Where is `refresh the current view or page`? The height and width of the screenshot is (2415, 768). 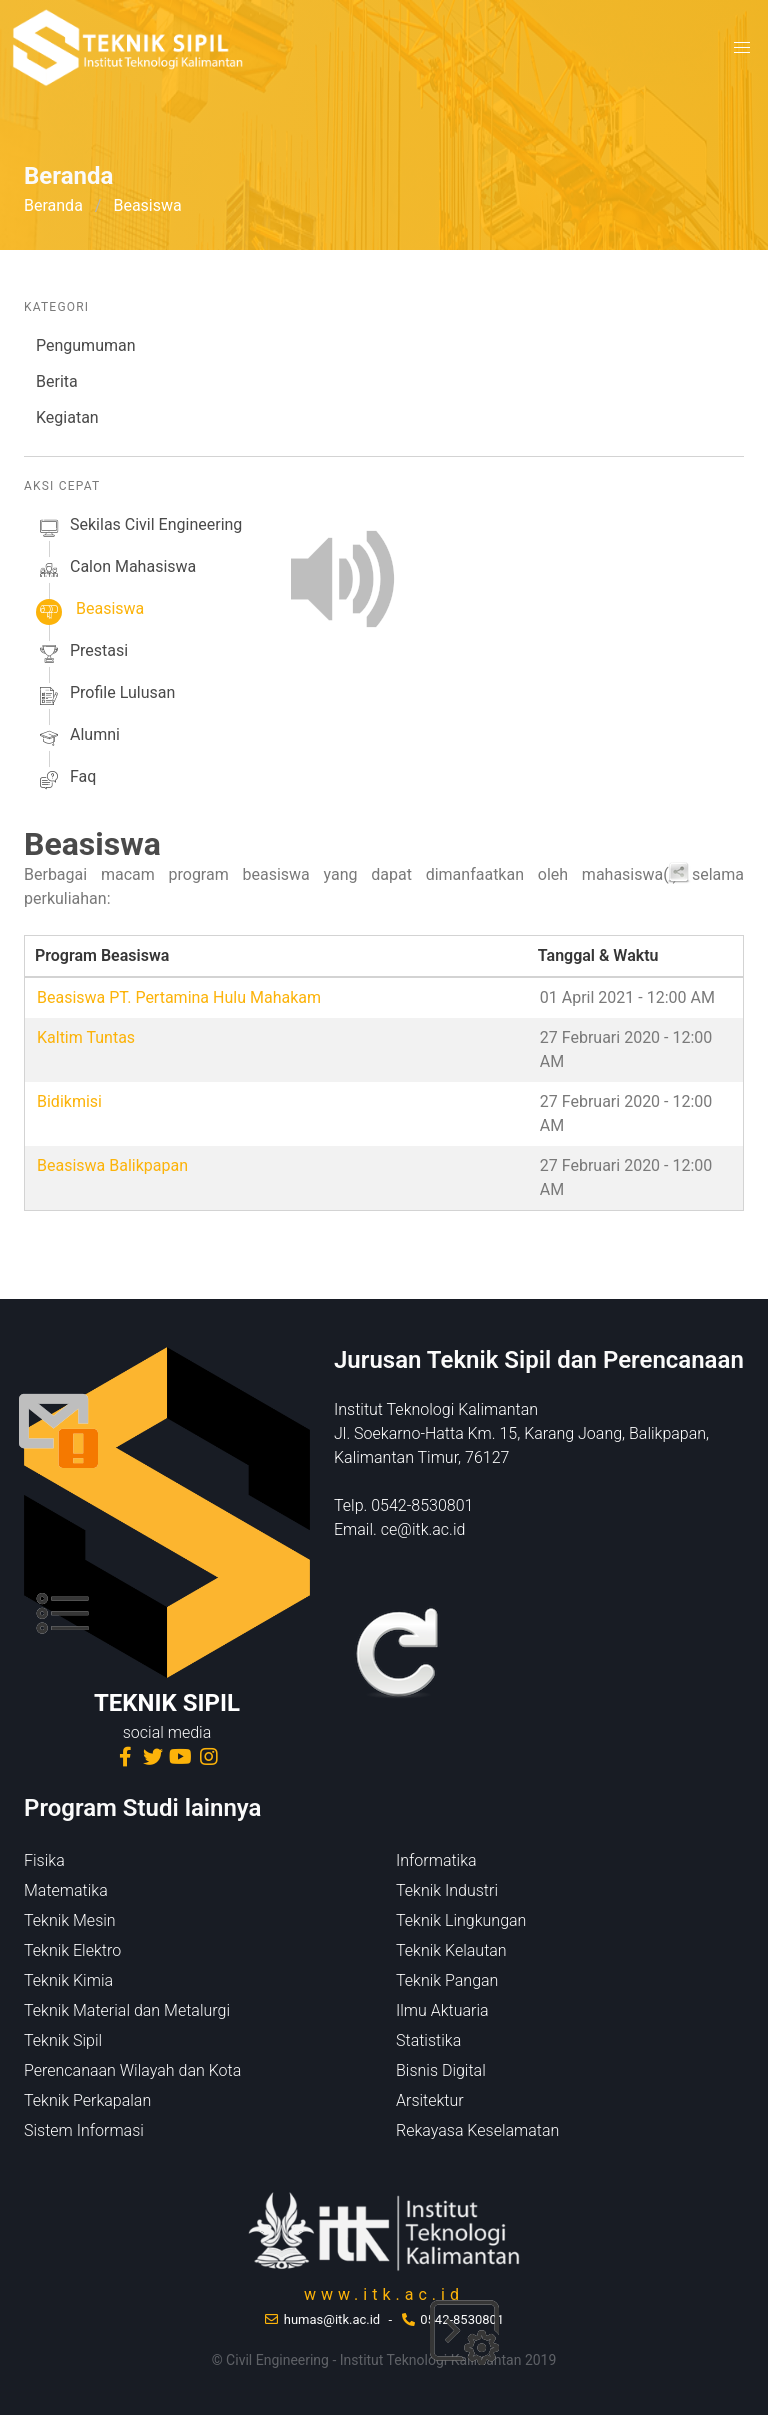
refresh the current view or page is located at coordinates (397, 1654).